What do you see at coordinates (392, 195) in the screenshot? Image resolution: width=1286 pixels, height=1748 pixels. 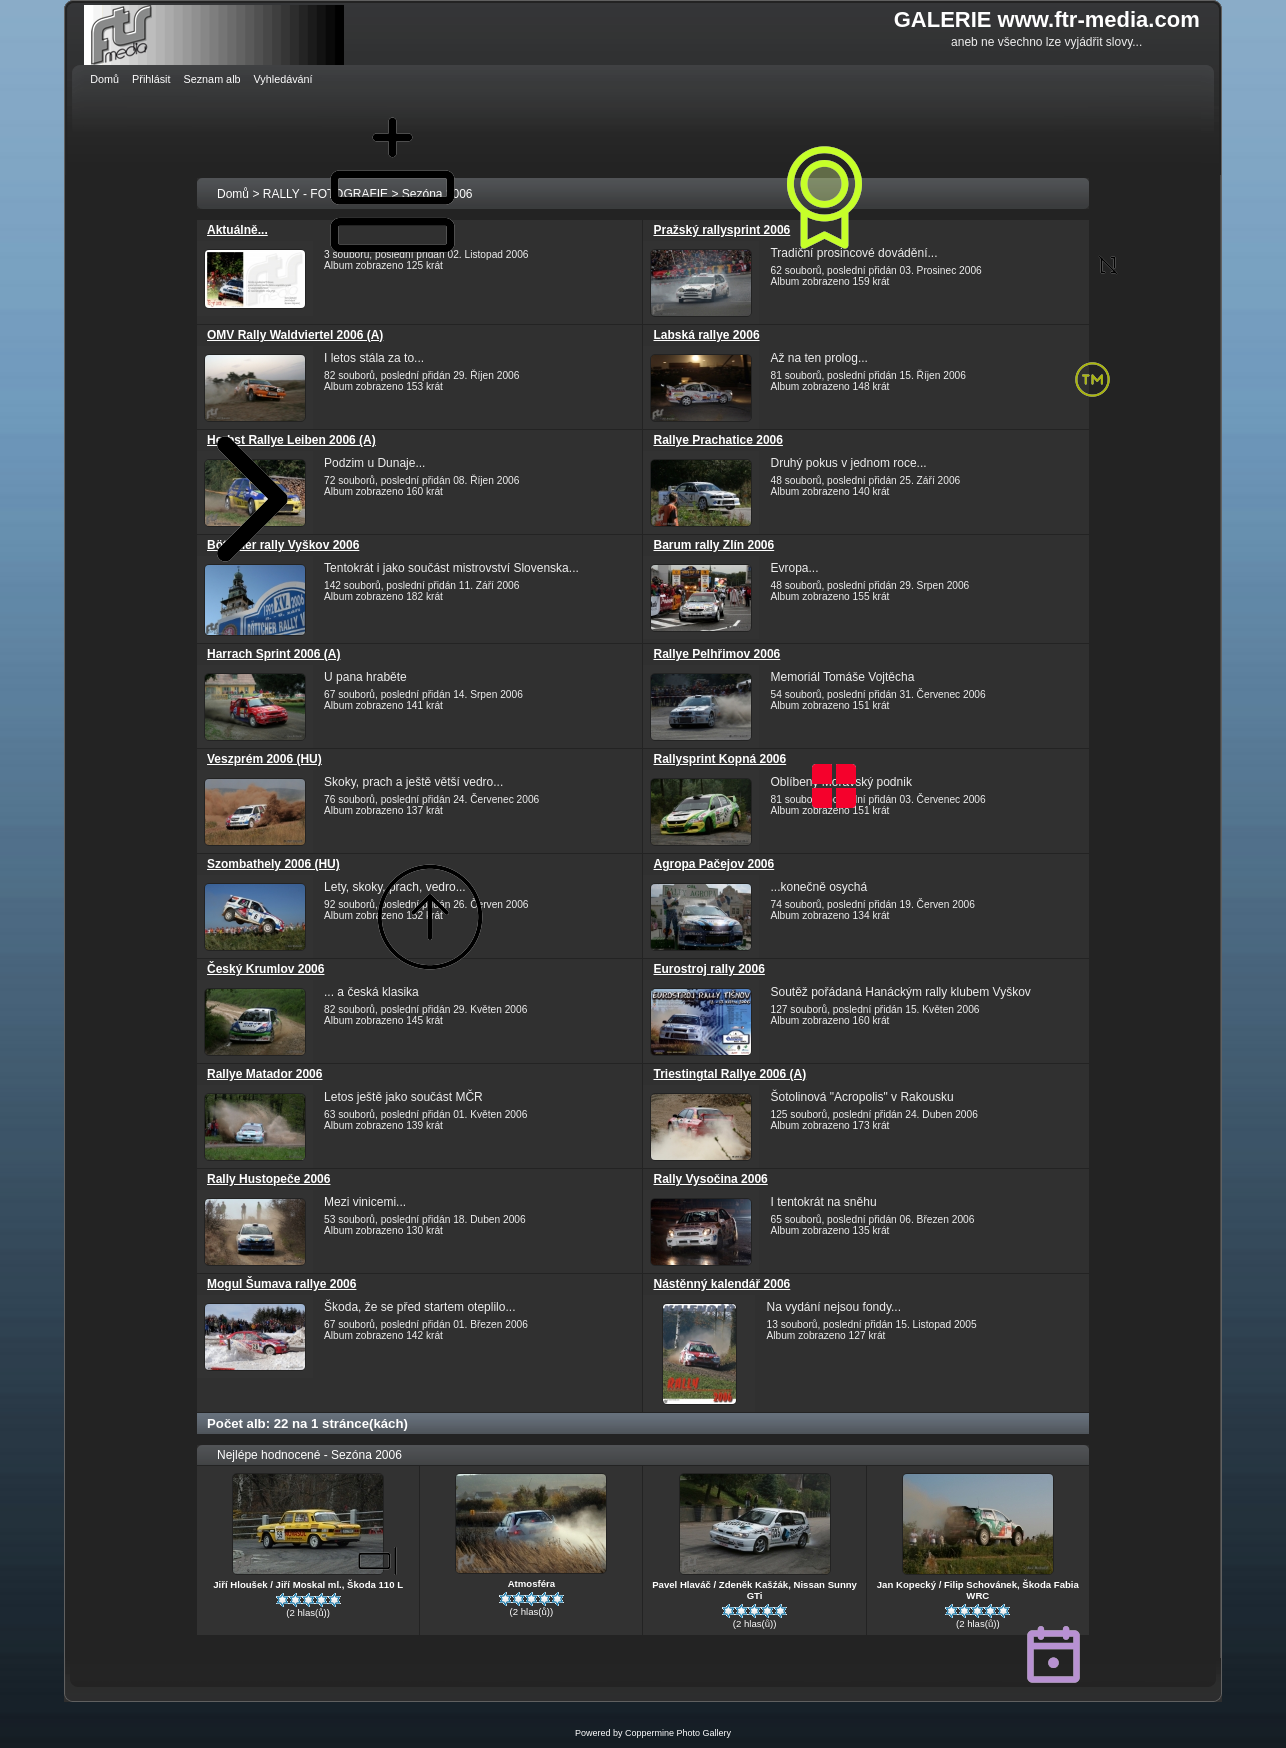 I see `add a new row above` at bounding box center [392, 195].